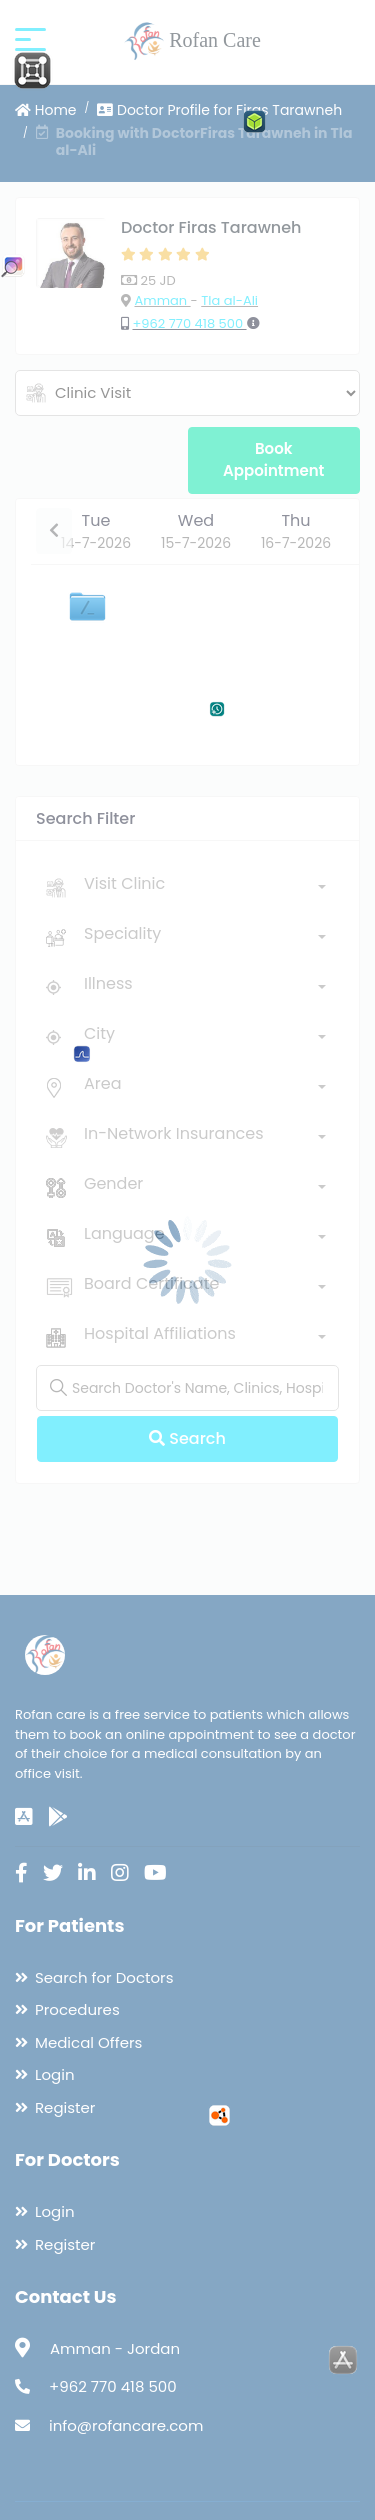 This screenshot has width=375, height=2520. Describe the element at coordinates (219, 2115) in the screenshot. I see `launch BeamNG.drive vehicle simulation game` at that location.